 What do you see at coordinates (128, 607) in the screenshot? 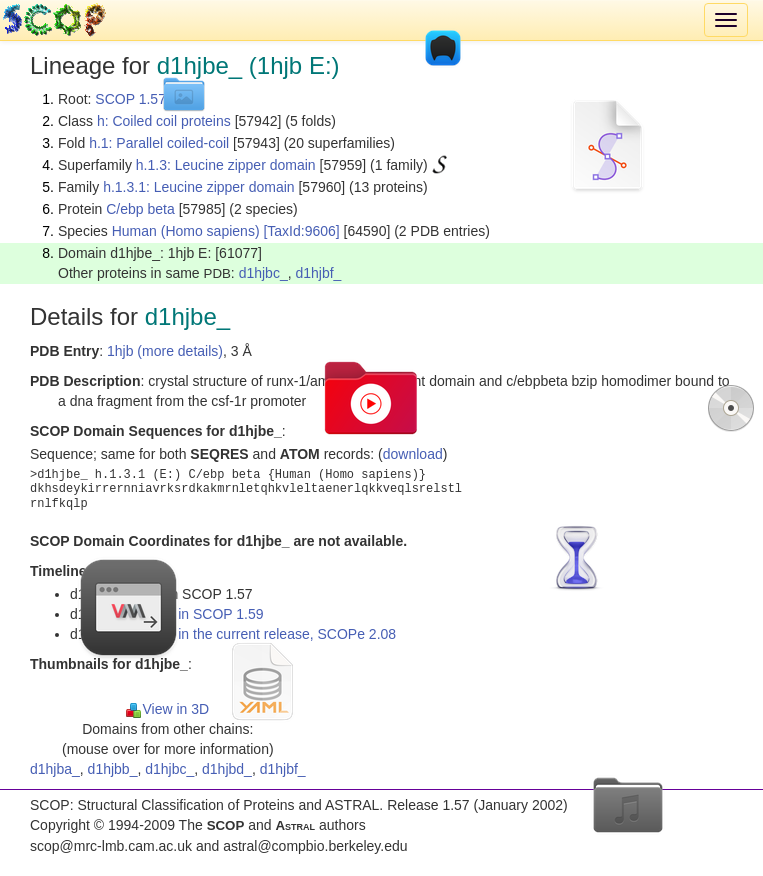
I see `access virtual machine migration settings` at bounding box center [128, 607].